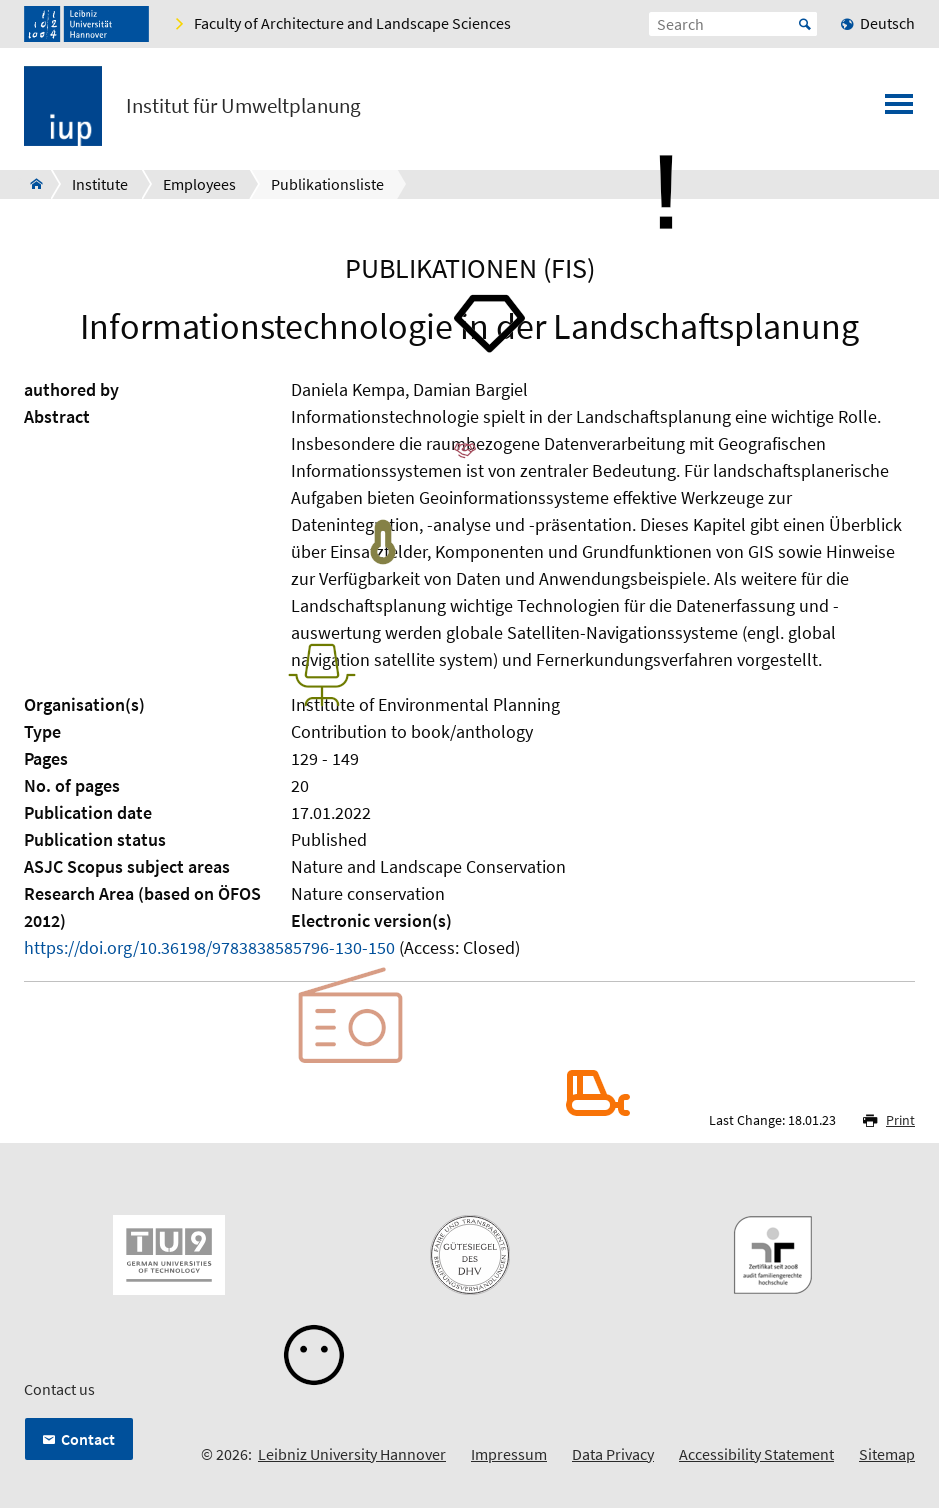 The image size is (939, 1508). What do you see at coordinates (666, 192) in the screenshot?
I see `indicates a warning or important notice` at bounding box center [666, 192].